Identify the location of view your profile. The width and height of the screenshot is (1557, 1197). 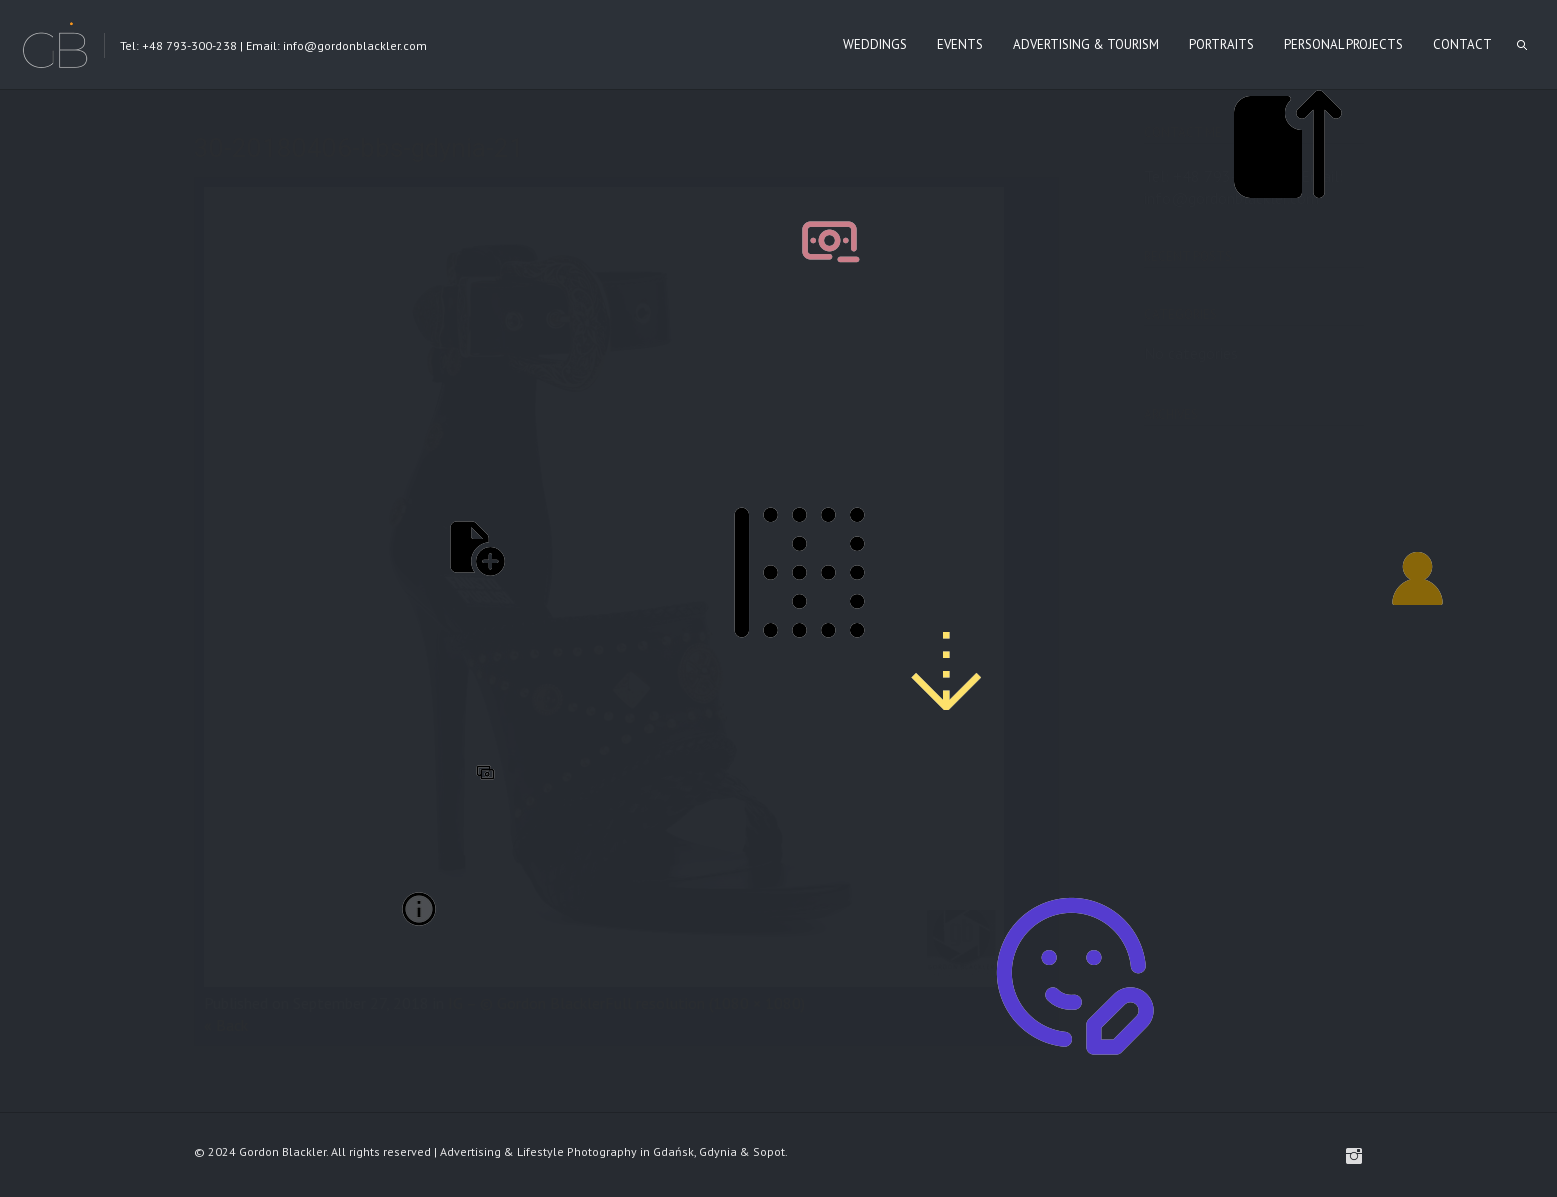
(1417, 578).